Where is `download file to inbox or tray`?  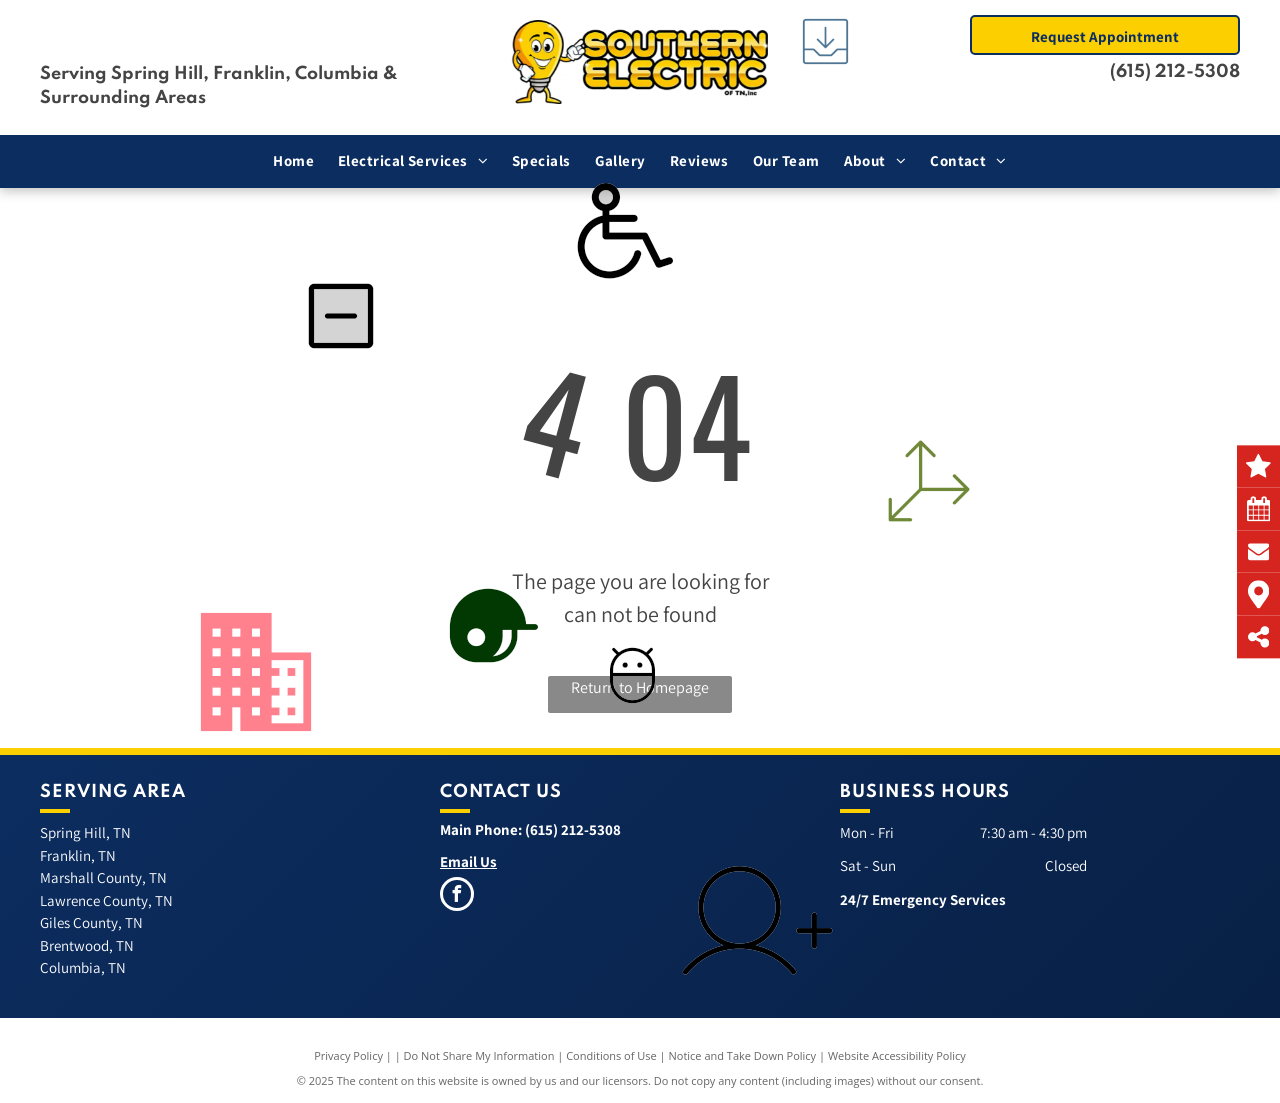
download file to inbox or tray is located at coordinates (825, 41).